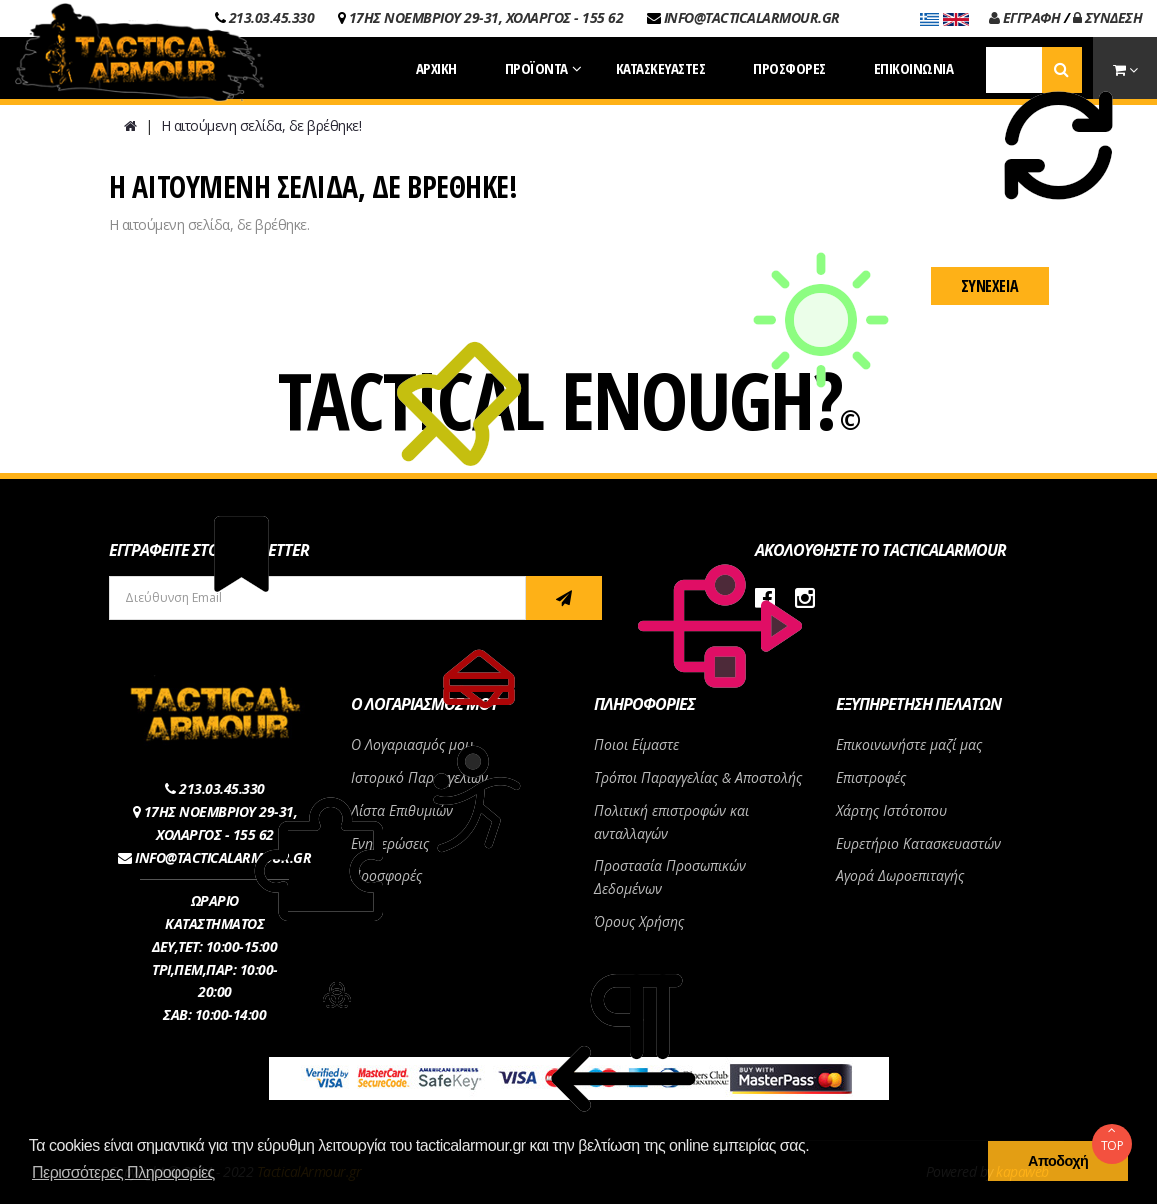  I want to click on sync data across devices, so click(1058, 145).